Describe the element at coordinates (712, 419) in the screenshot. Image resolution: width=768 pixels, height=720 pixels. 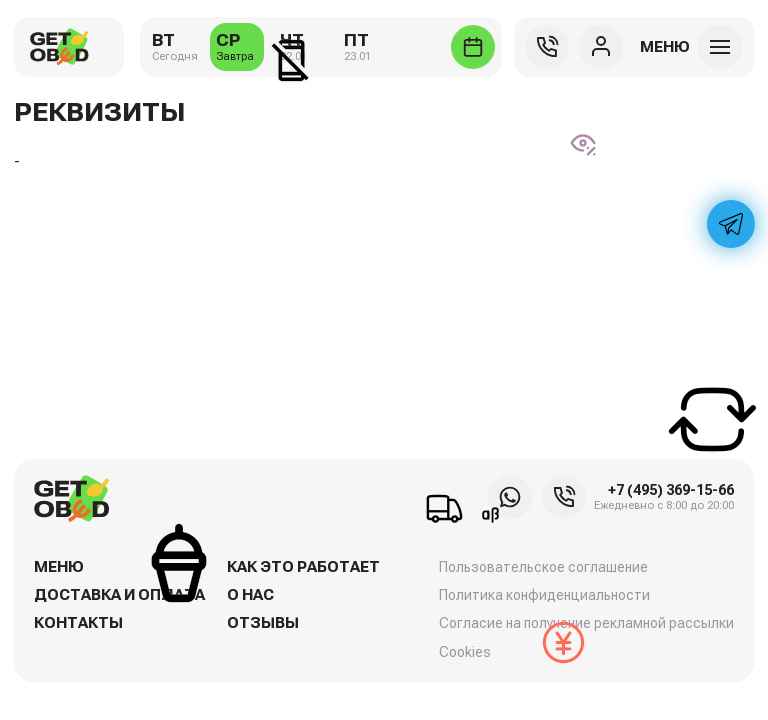
I see `refresh or reload content` at that location.